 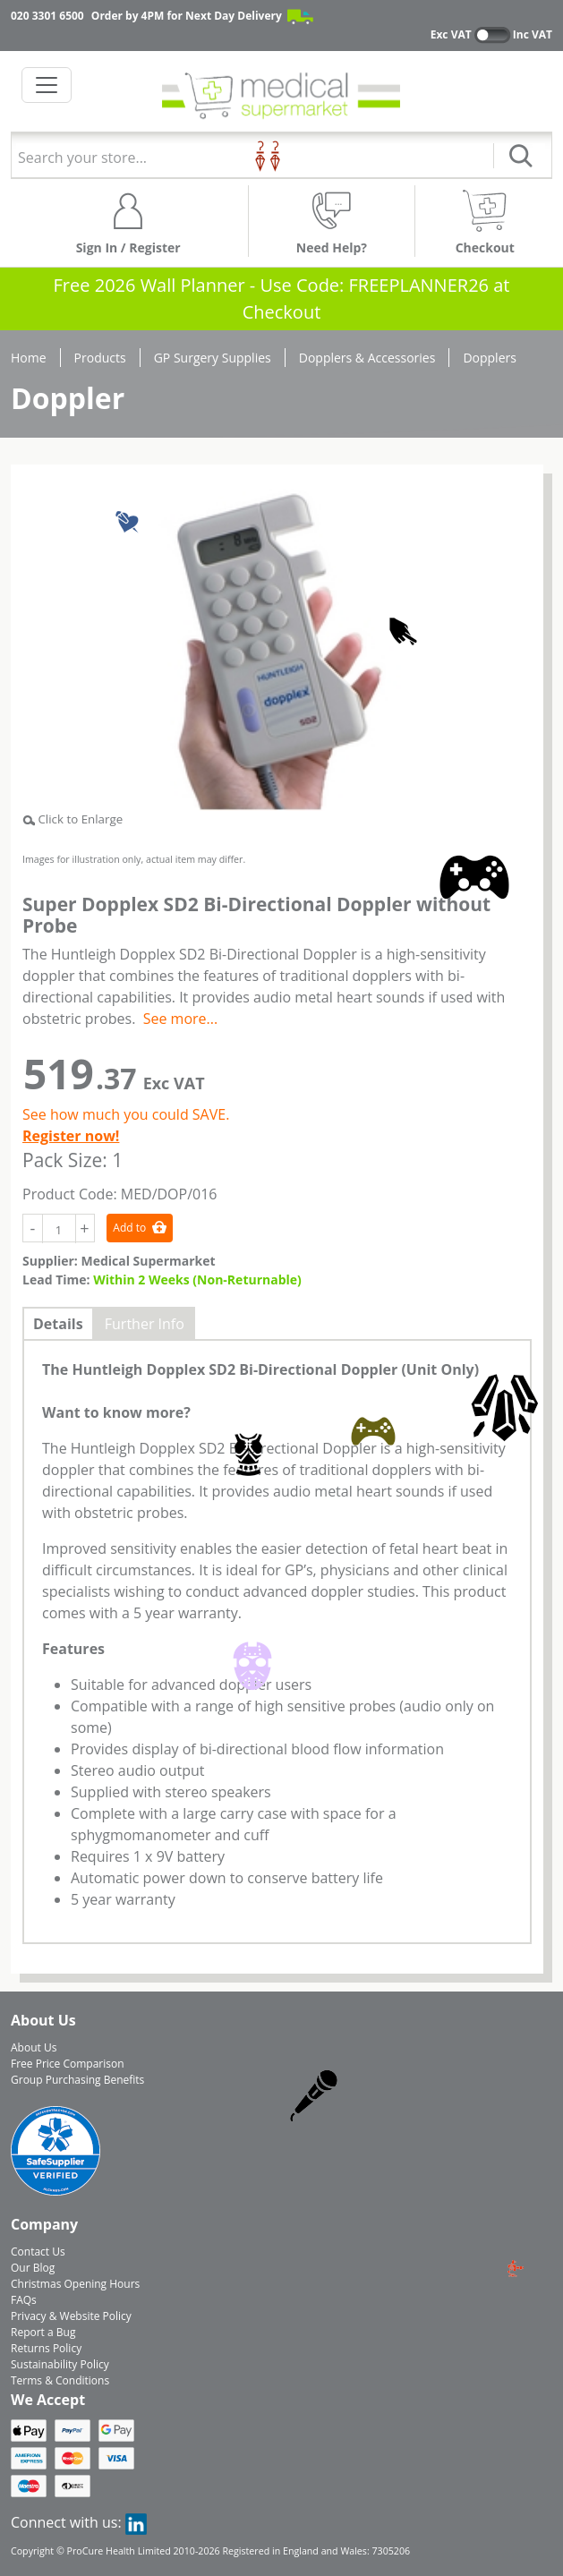 I want to click on select automated turret weapon, so click(x=516, y=2268).